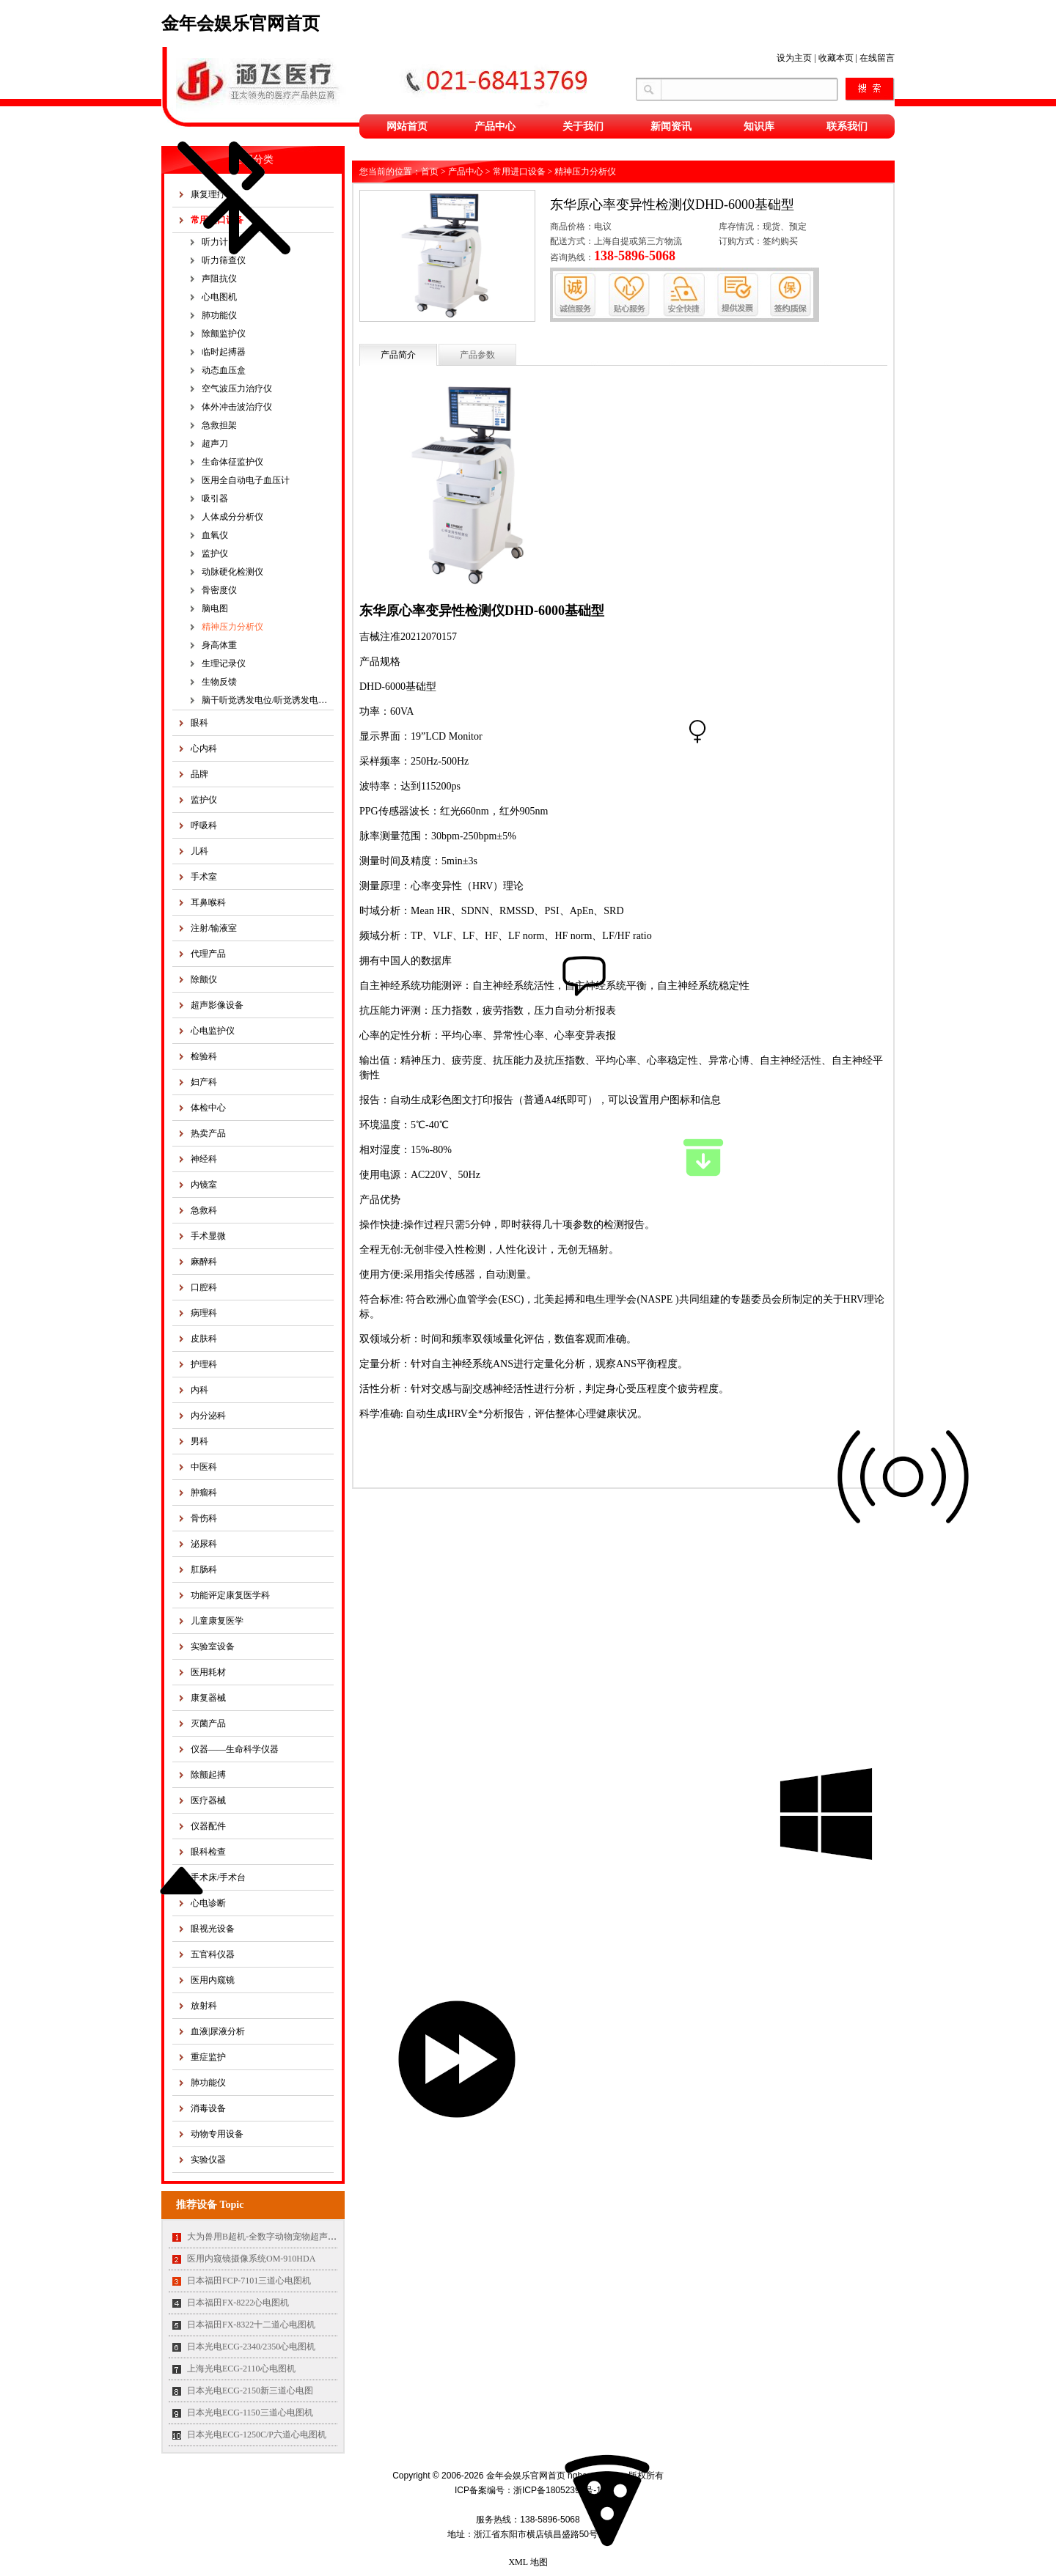 This screenshot has width=1056, height=2576. I want to click on collapse an expanded section or dropdown, so click(181, 1880).